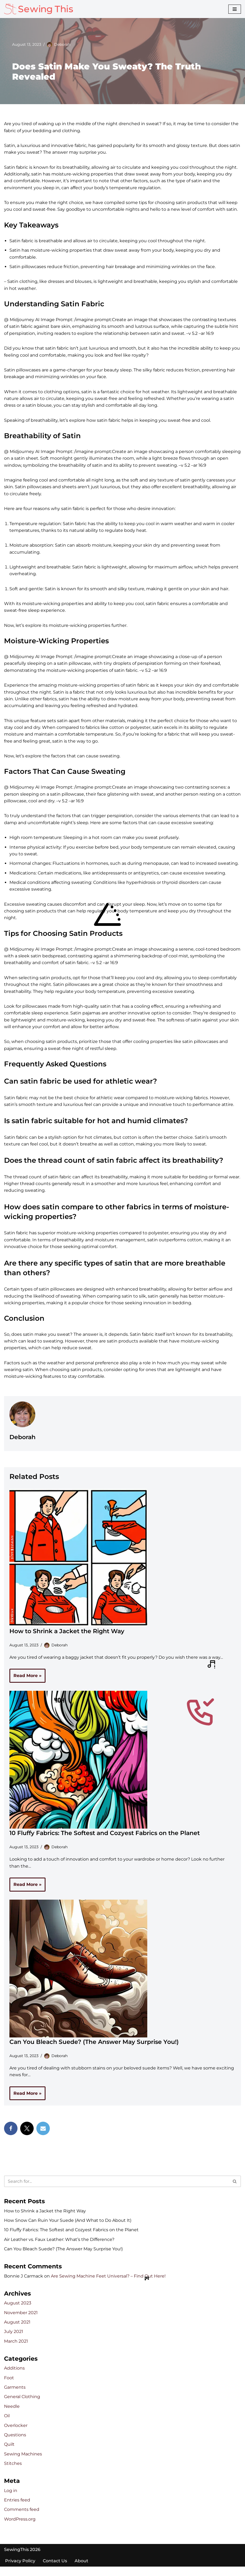  Describe the element at coordinates (107, 915) in the screenshot. I see `measure or adjust an angle` at that location.